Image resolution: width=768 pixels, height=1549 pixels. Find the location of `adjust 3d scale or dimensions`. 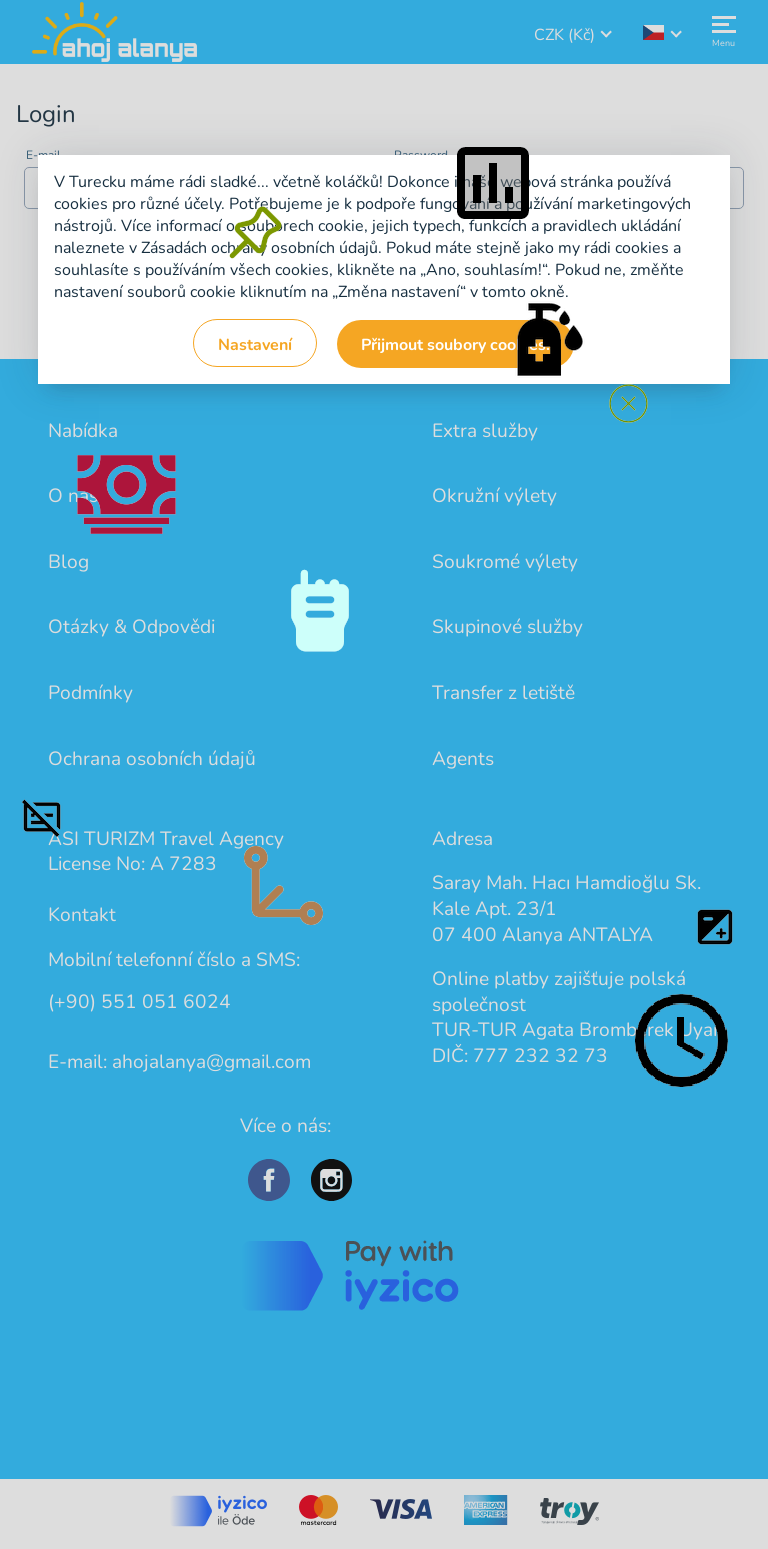

adjust 3d scale or dimensions is located at coordinates (283, 885).